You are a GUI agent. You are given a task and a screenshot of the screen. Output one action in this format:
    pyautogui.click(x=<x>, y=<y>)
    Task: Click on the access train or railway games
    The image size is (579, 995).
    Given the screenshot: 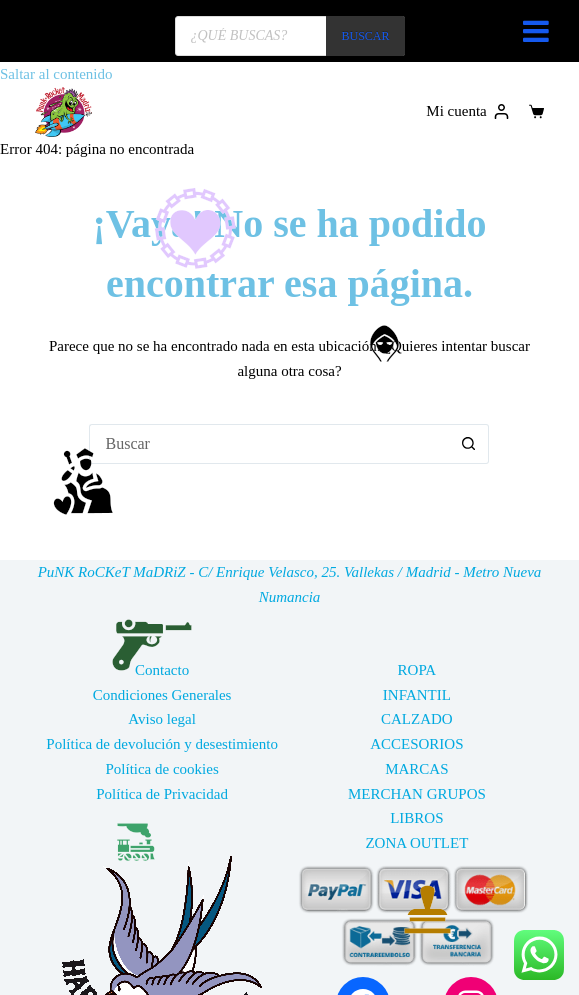 What is the action you would take?
    pyautogui.click(x=136, y=842)
    